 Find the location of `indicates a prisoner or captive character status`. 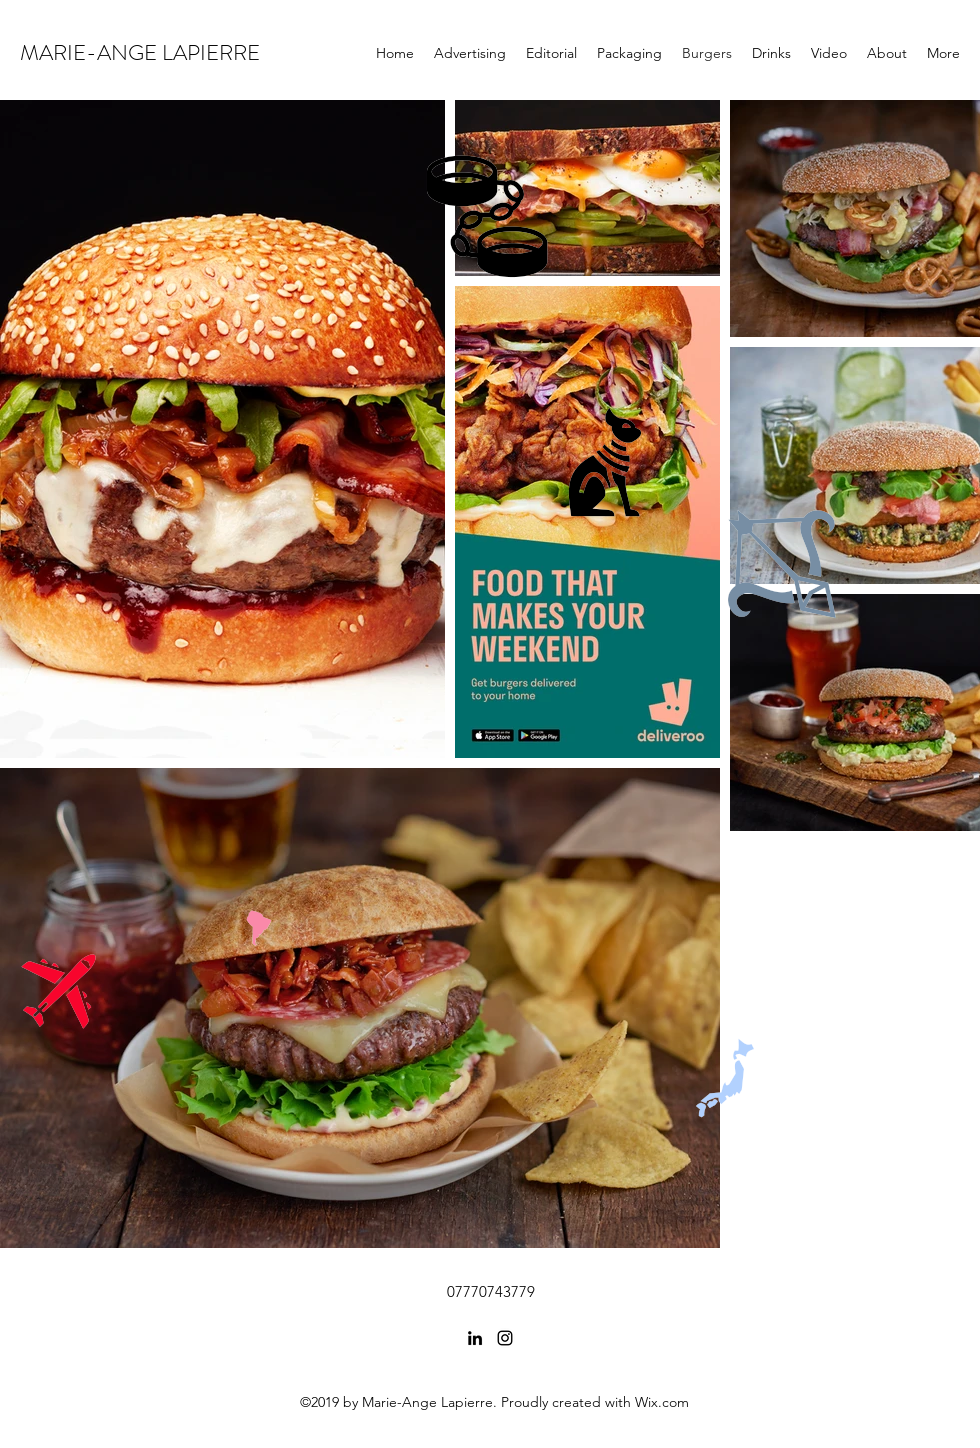

indicates a prisoner or captive character status is located at coordinates (487, 216).